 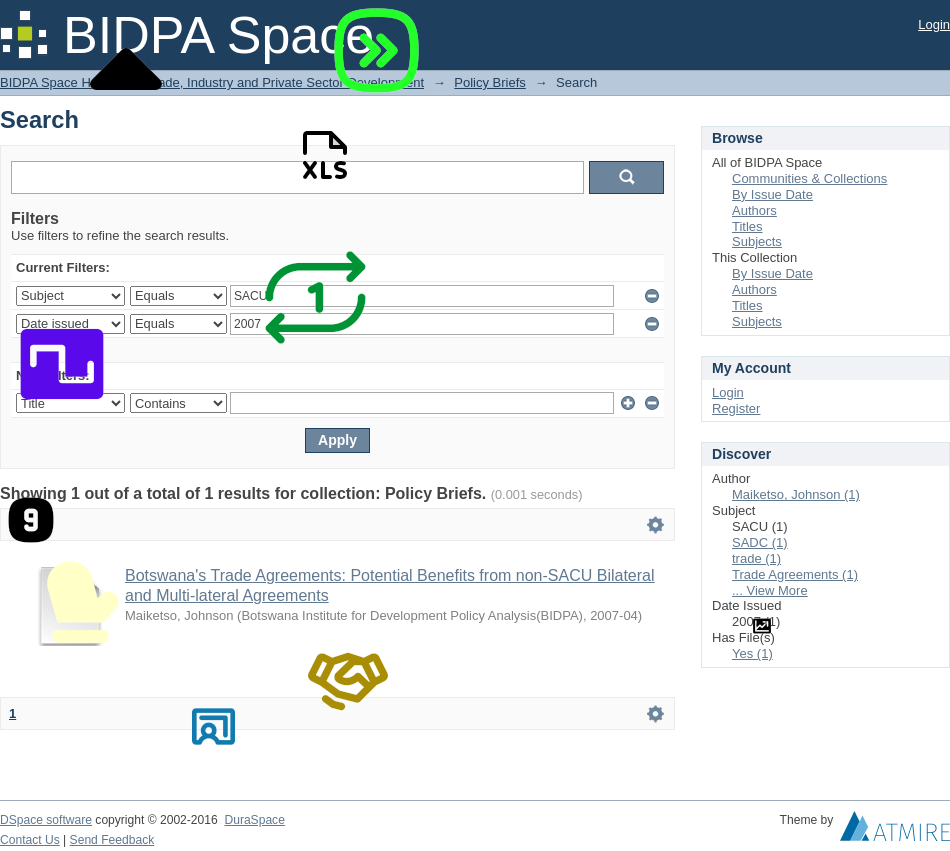 I want to click on indicates cold weather or winter conditions, so click(x=83, y=602).